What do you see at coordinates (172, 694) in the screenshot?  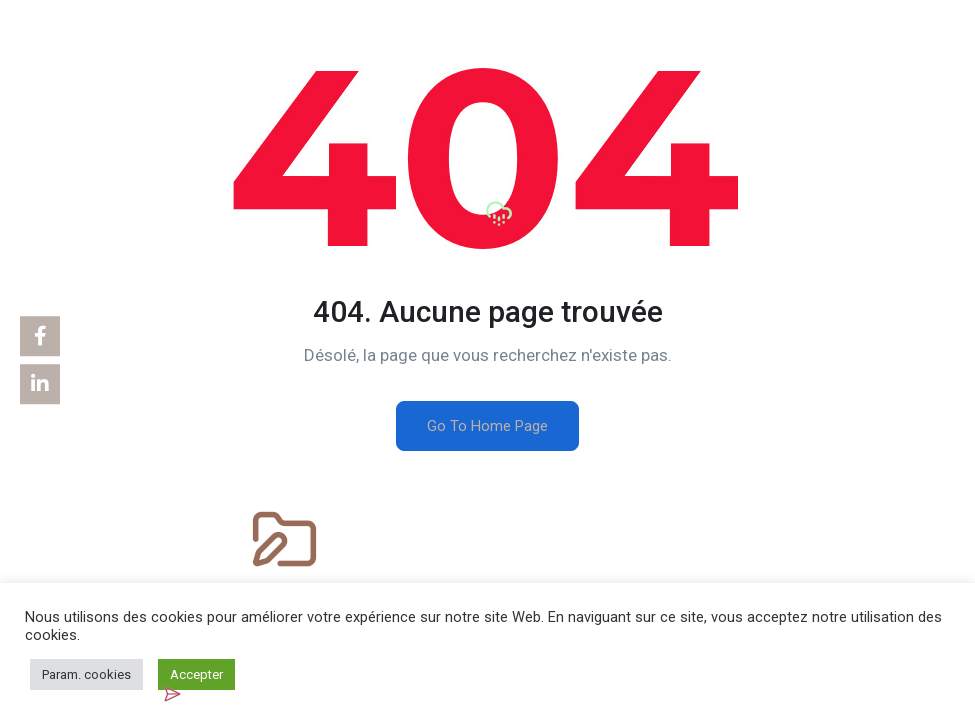 I see `send a message` at bounding box center [172, 694].